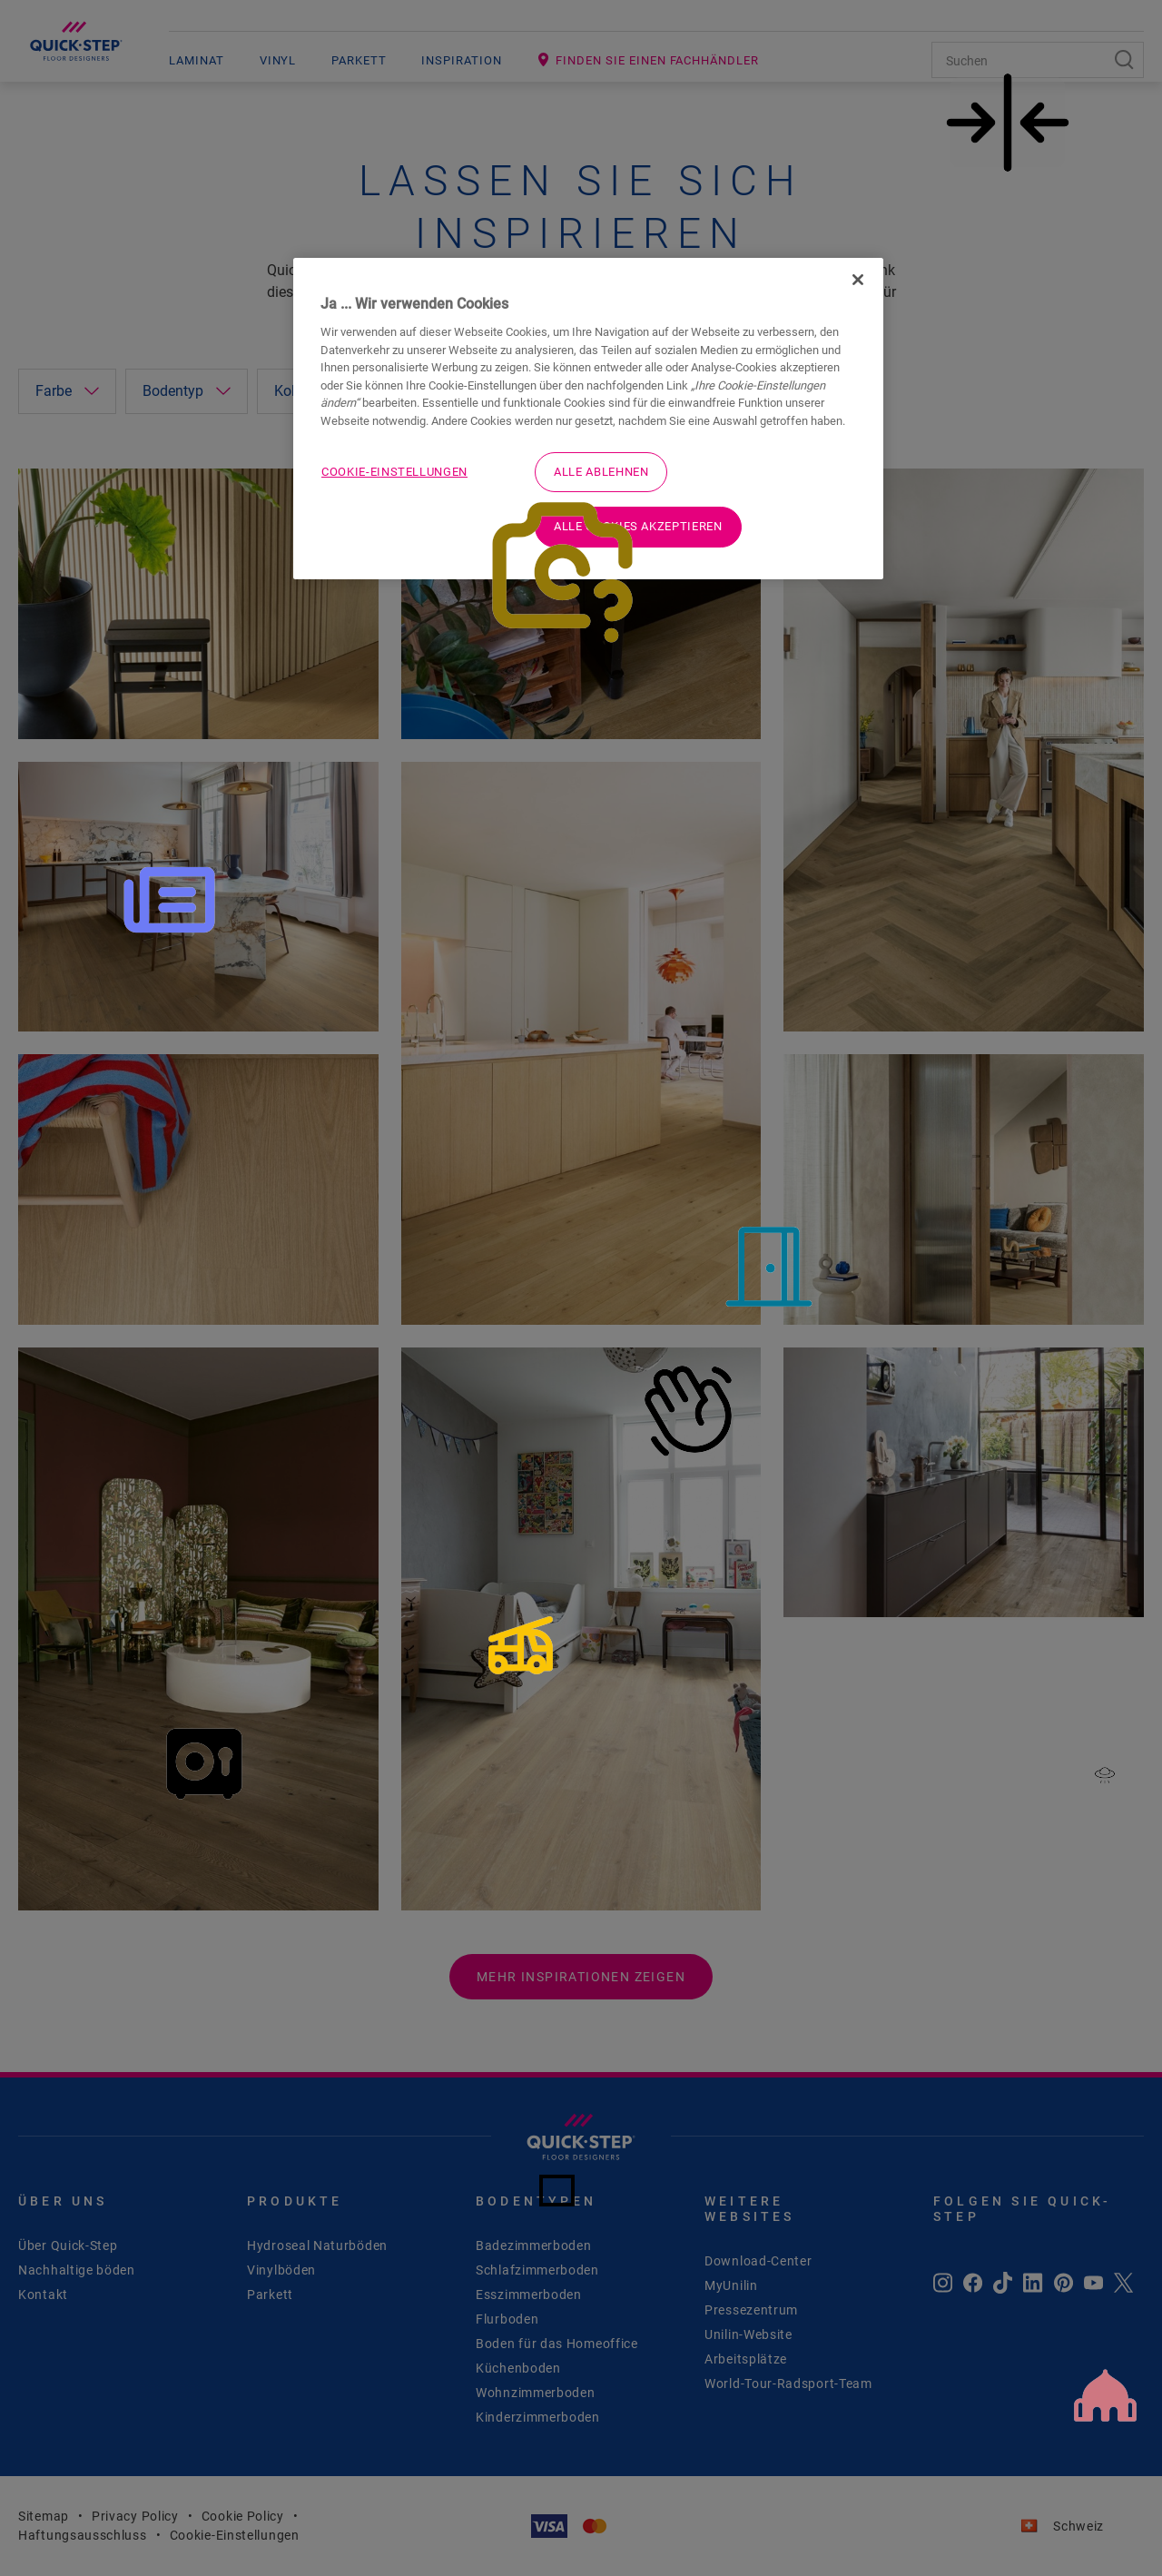 This screenshot has height=2576, width=1162. I want to click on crop image to 3:2 aspect ratio, so click(556, 2190).